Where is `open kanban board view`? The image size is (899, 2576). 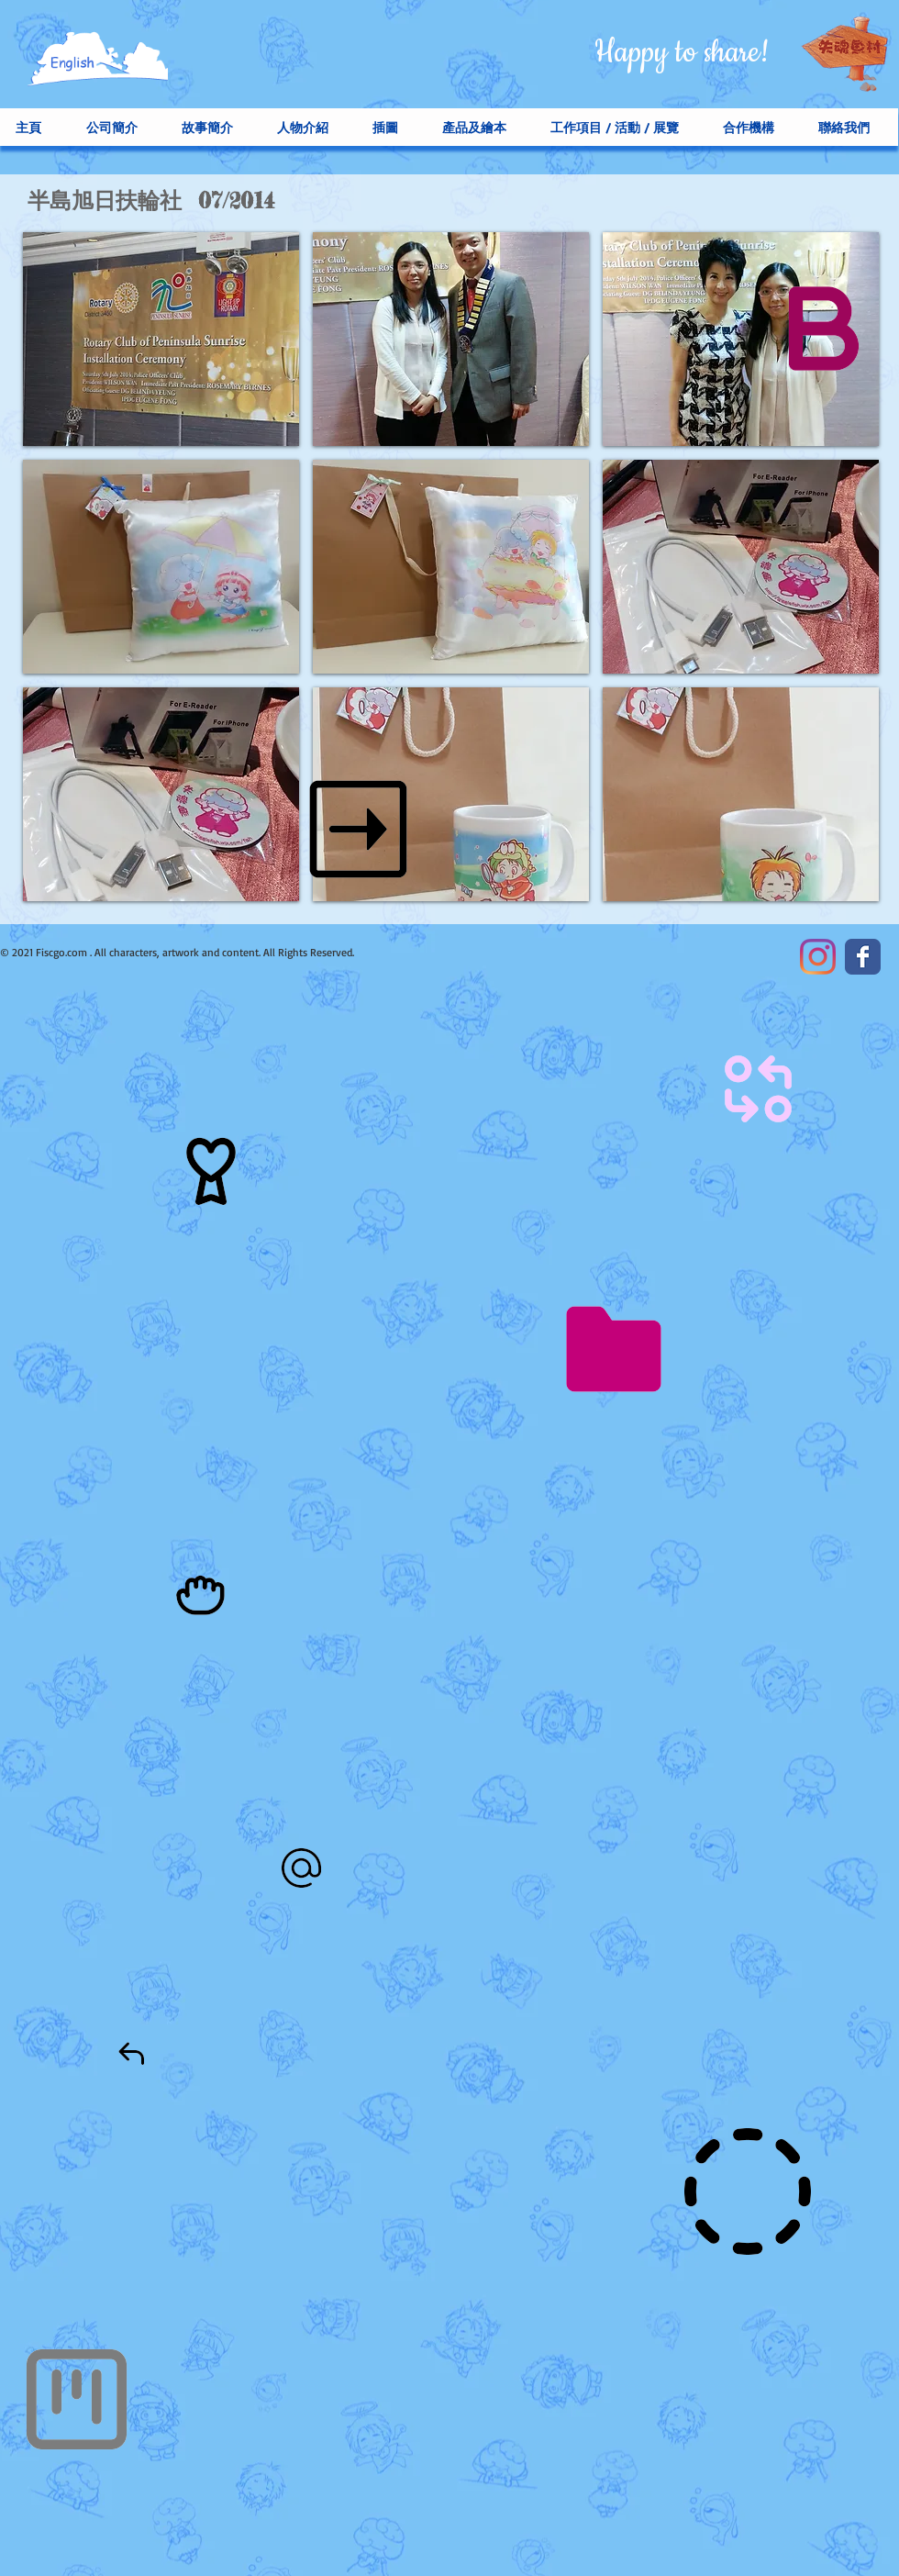 open kanban board view is located at coordinates (76, 2399).